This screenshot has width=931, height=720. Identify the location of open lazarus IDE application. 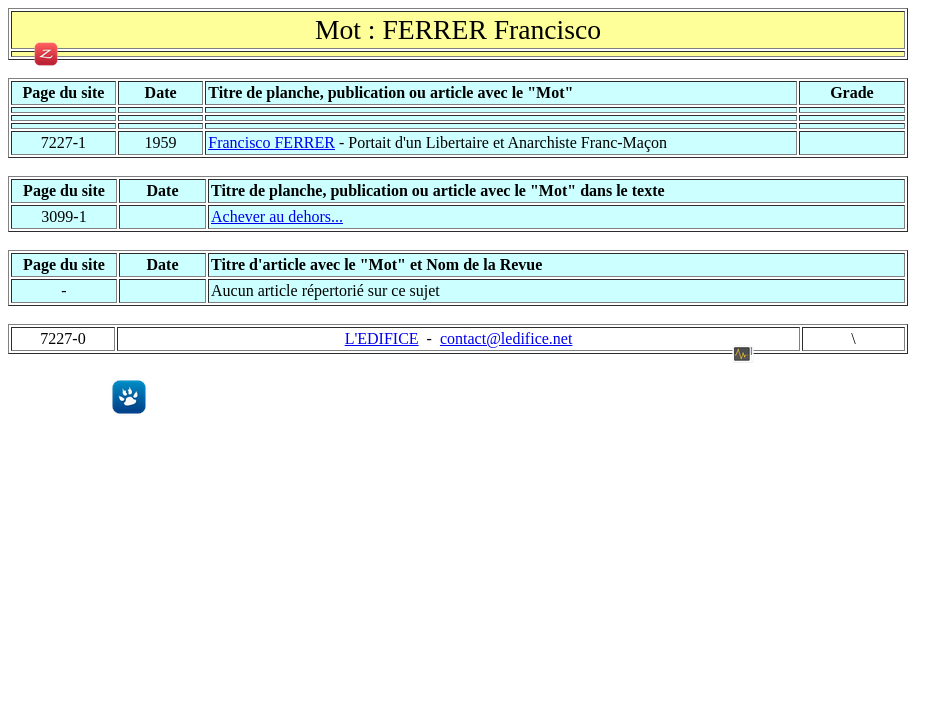
(129, 397).